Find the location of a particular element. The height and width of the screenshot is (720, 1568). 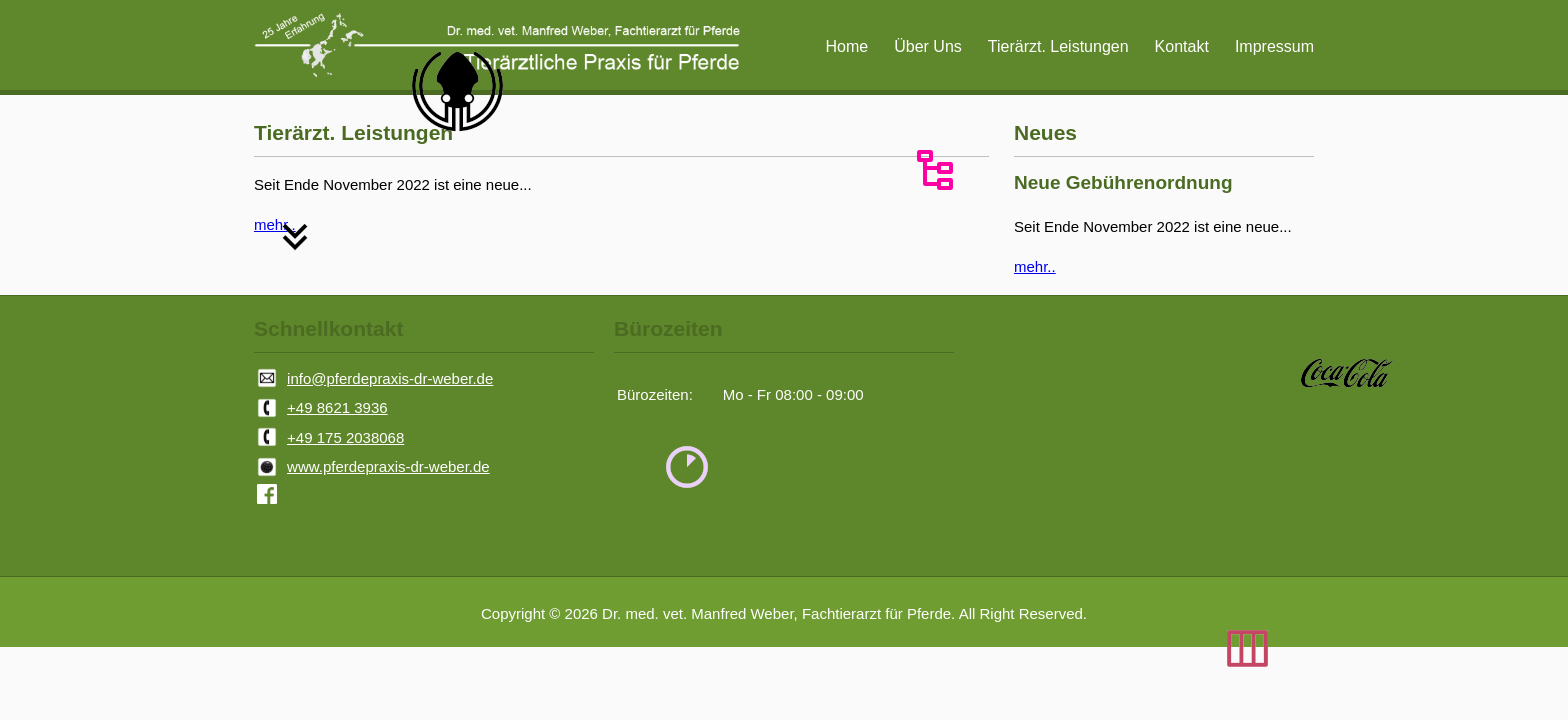

open GitKraken git client is located at coordinates (457, 91).